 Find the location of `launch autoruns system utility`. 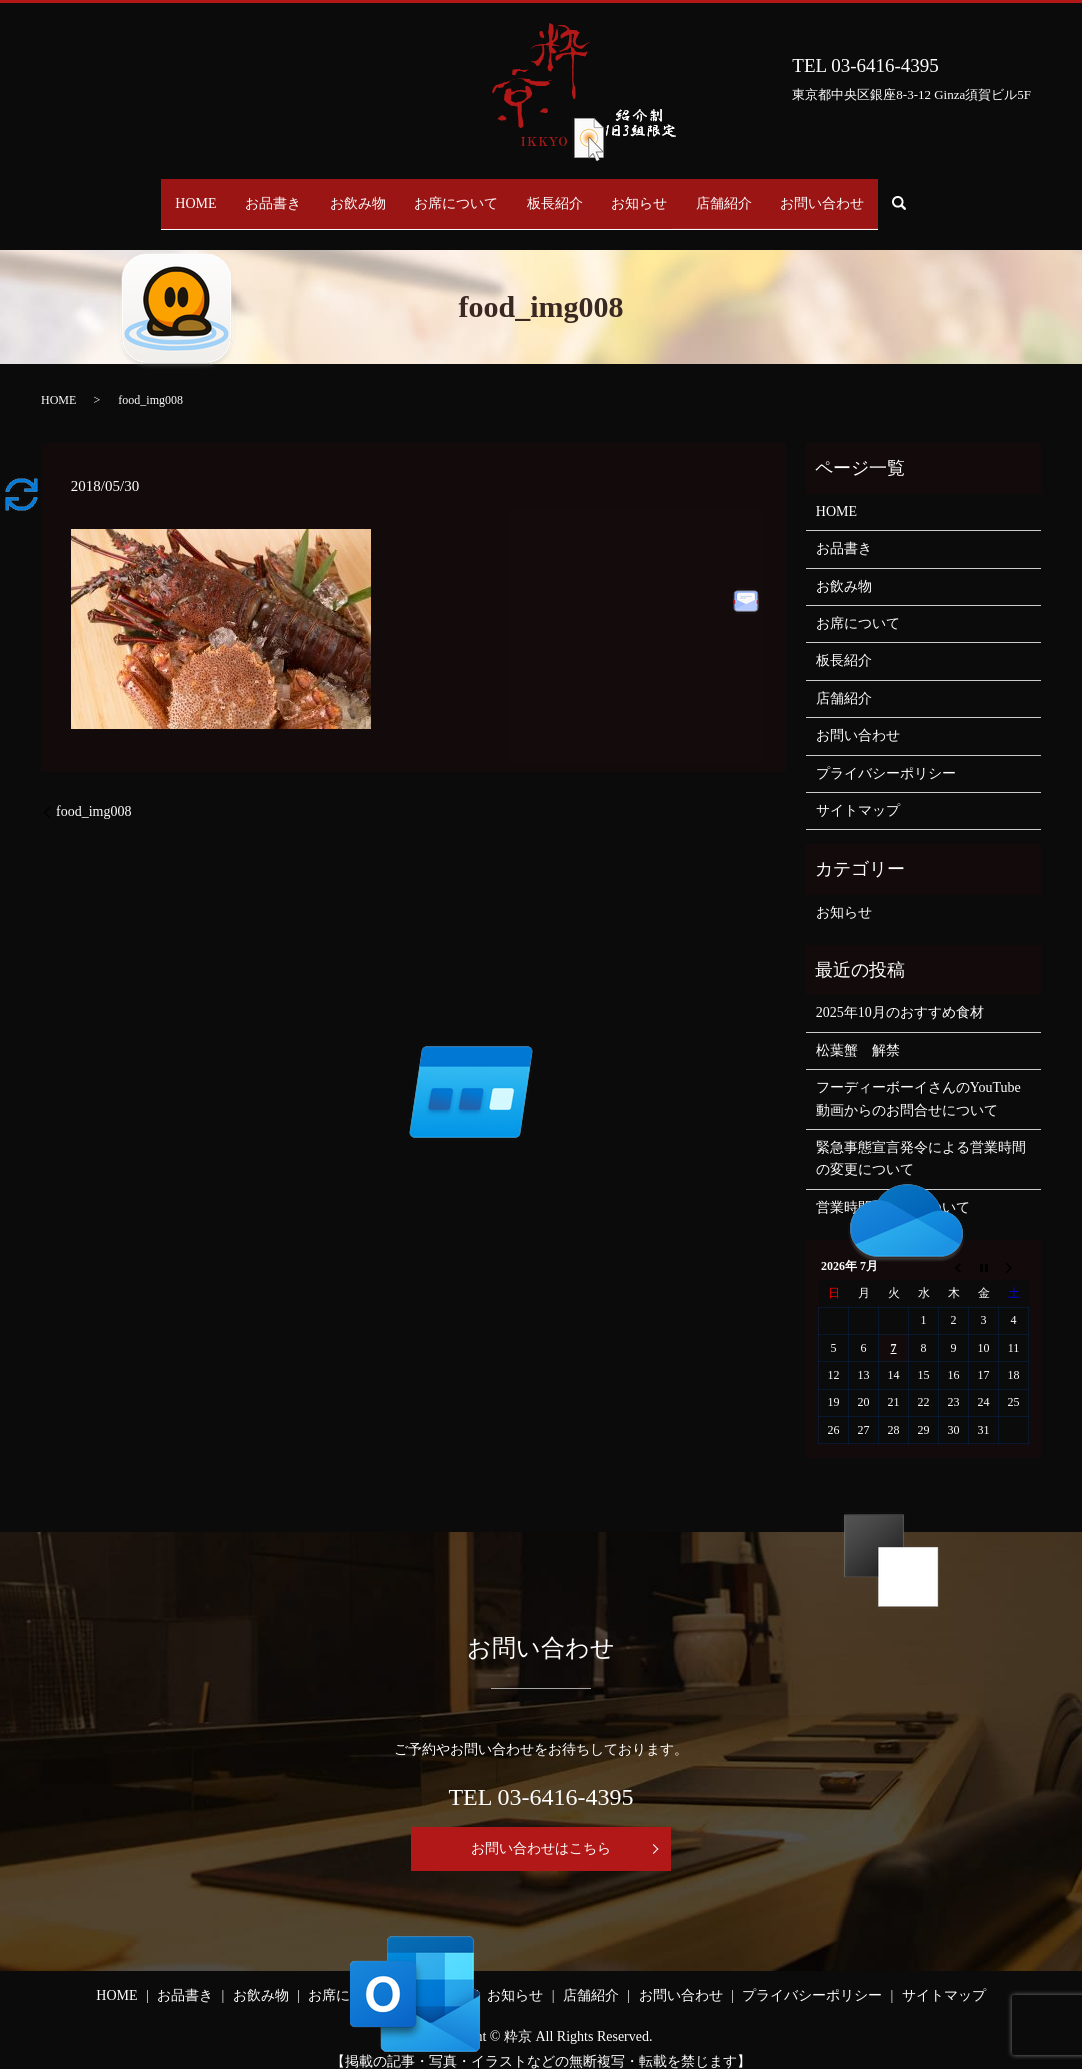

launch autoruns system utility is located at coordinates (471, 1092).